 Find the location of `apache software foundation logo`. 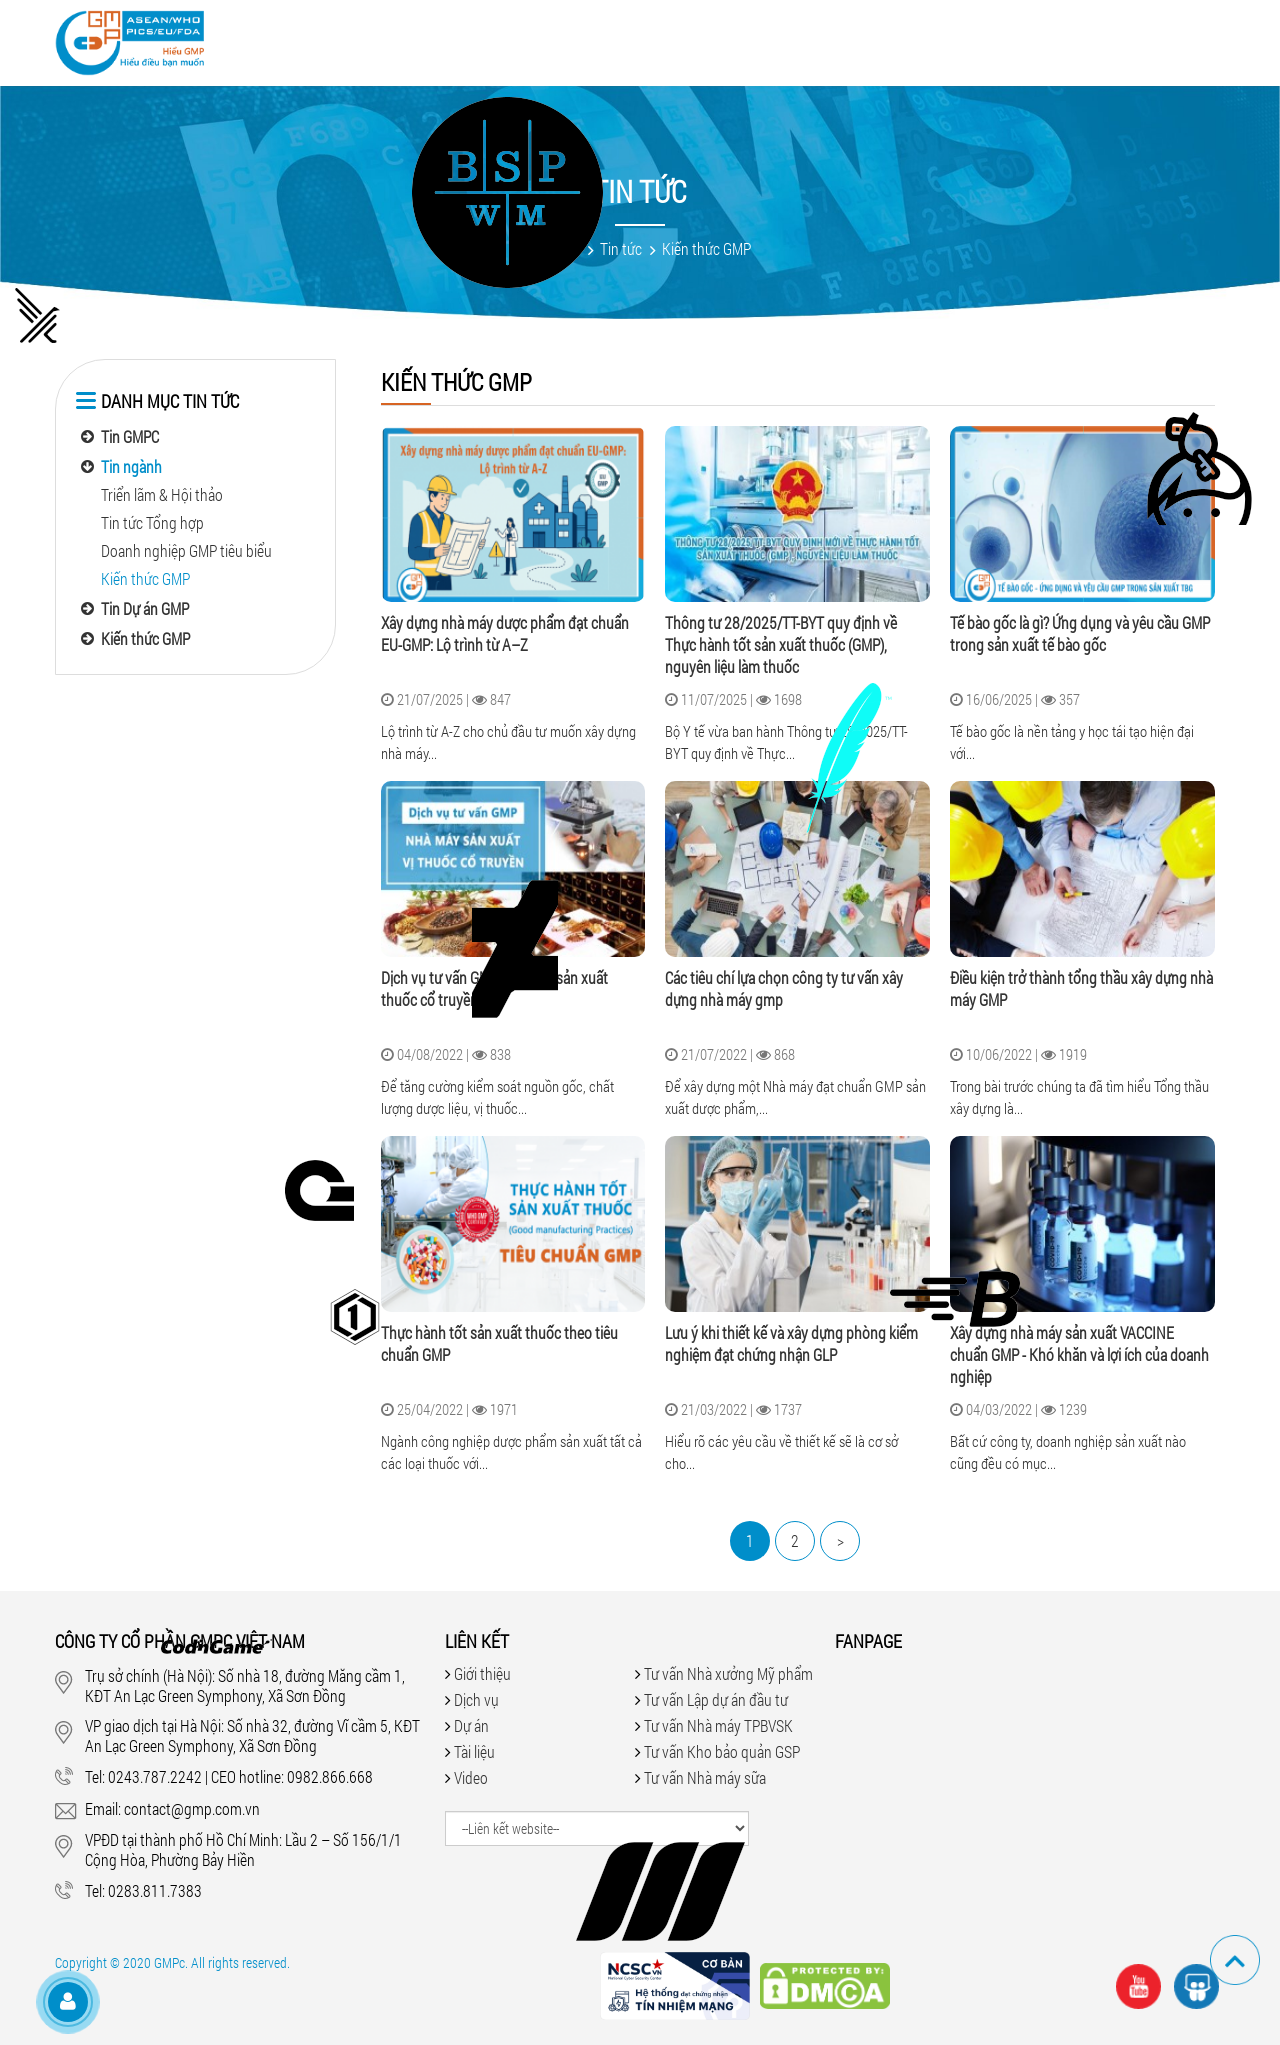

apache software foundation logo is located at coordinates (849, 758).